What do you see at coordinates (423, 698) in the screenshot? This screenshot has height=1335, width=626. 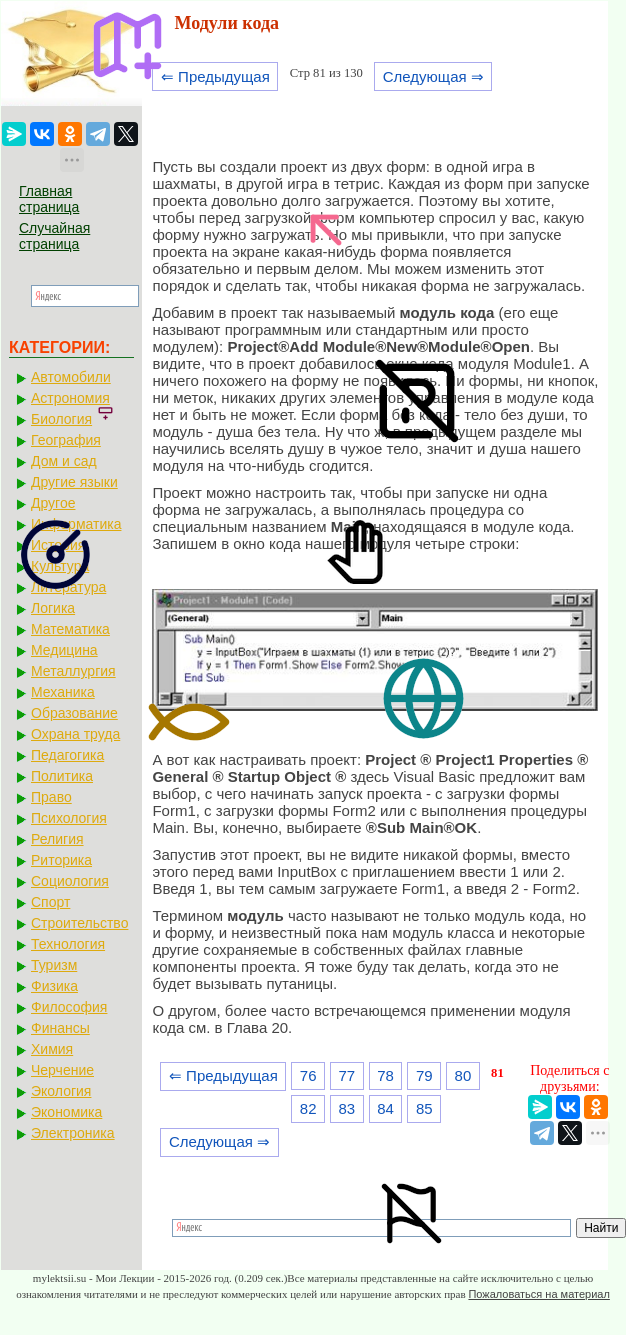 I see `switch to global or international settings` at bounding box center [423, 698].